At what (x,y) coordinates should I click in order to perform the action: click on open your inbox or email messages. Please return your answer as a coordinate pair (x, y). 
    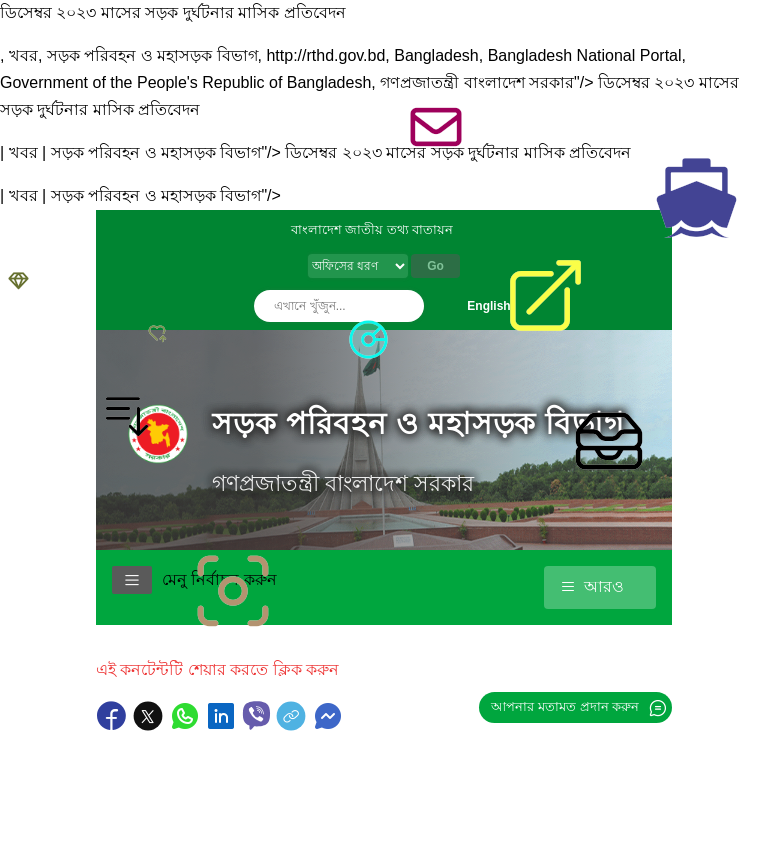
    Looking at the image, I should click on (436, 127).